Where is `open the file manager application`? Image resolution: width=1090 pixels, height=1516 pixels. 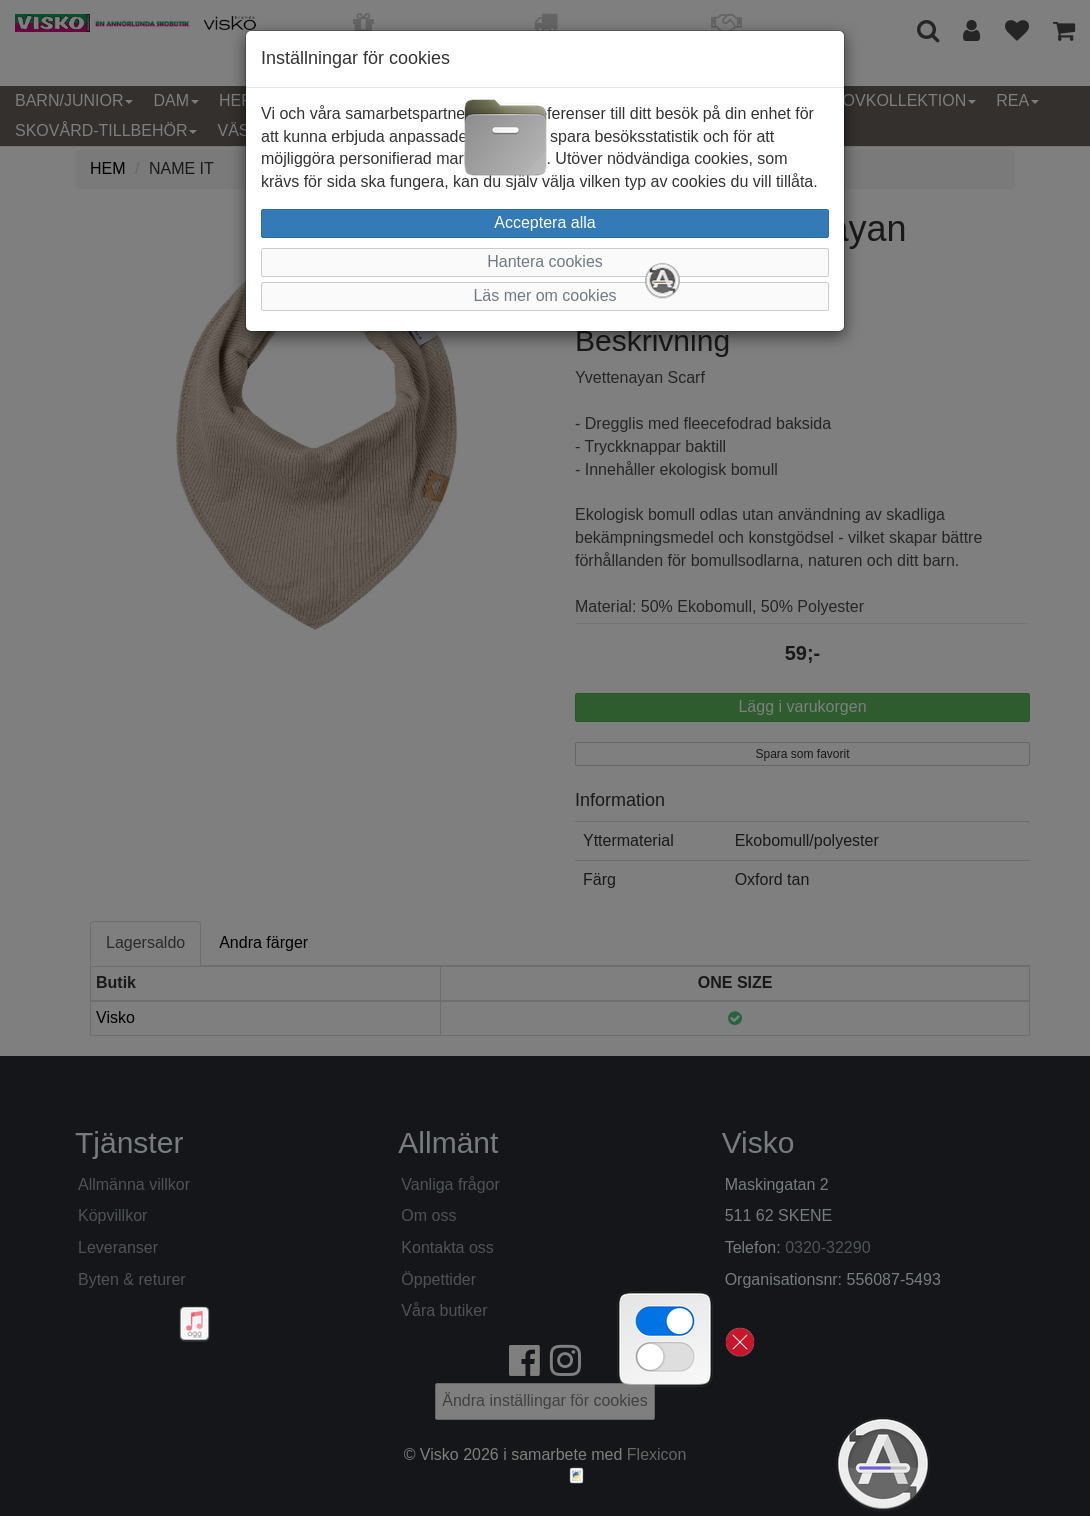 open the file manager application is located at coordinates (505, 137).